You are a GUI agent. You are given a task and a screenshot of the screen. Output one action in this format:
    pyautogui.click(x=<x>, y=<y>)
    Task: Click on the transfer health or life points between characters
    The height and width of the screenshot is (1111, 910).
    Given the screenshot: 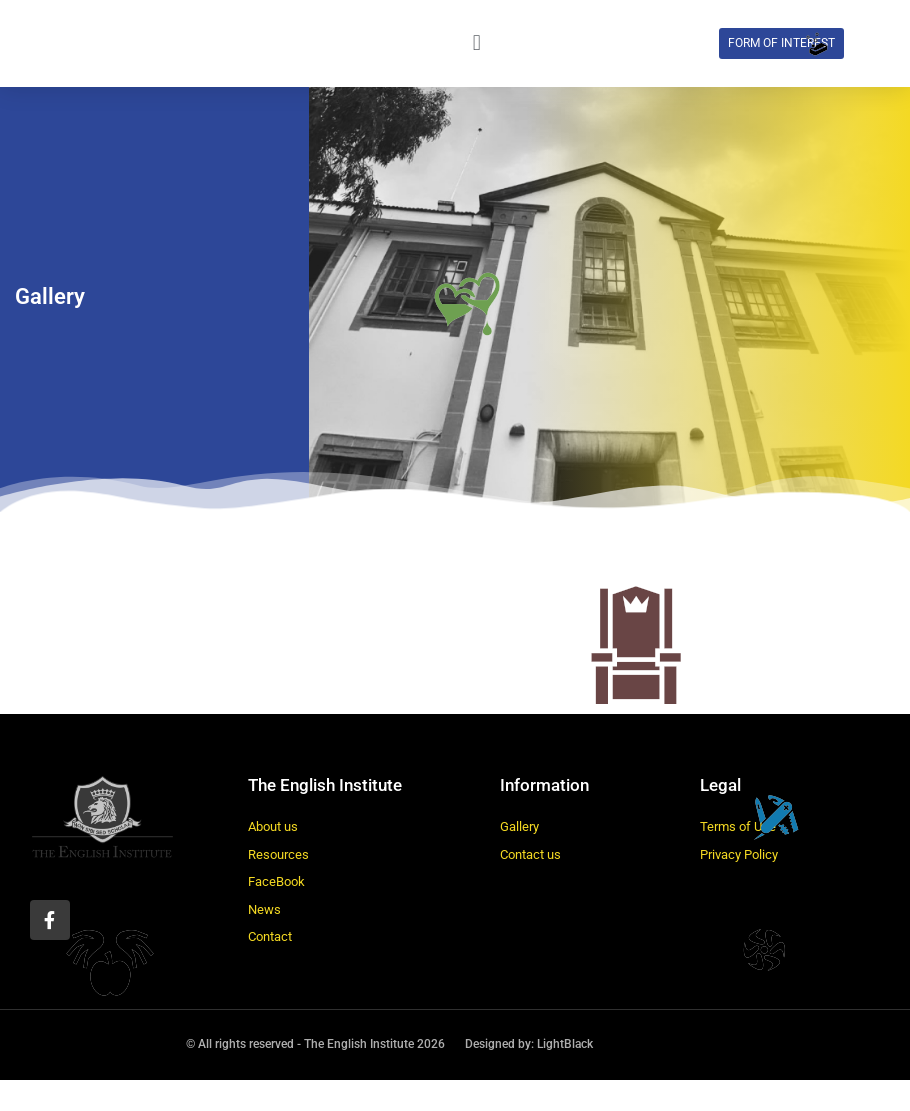 What is the action you would take?
    pyautogui.click(x=467, y=302)
    